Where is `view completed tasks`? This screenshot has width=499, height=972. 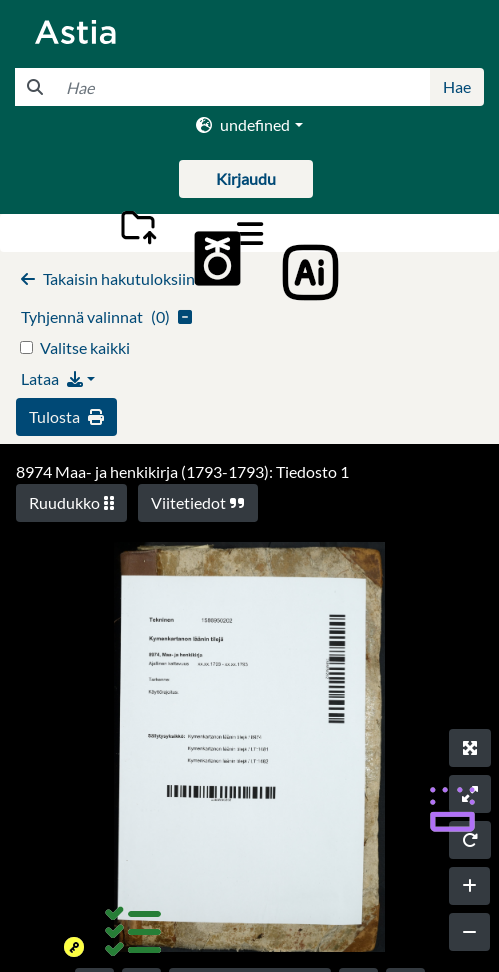
view completed tasks is located at coordinates (134, 932).